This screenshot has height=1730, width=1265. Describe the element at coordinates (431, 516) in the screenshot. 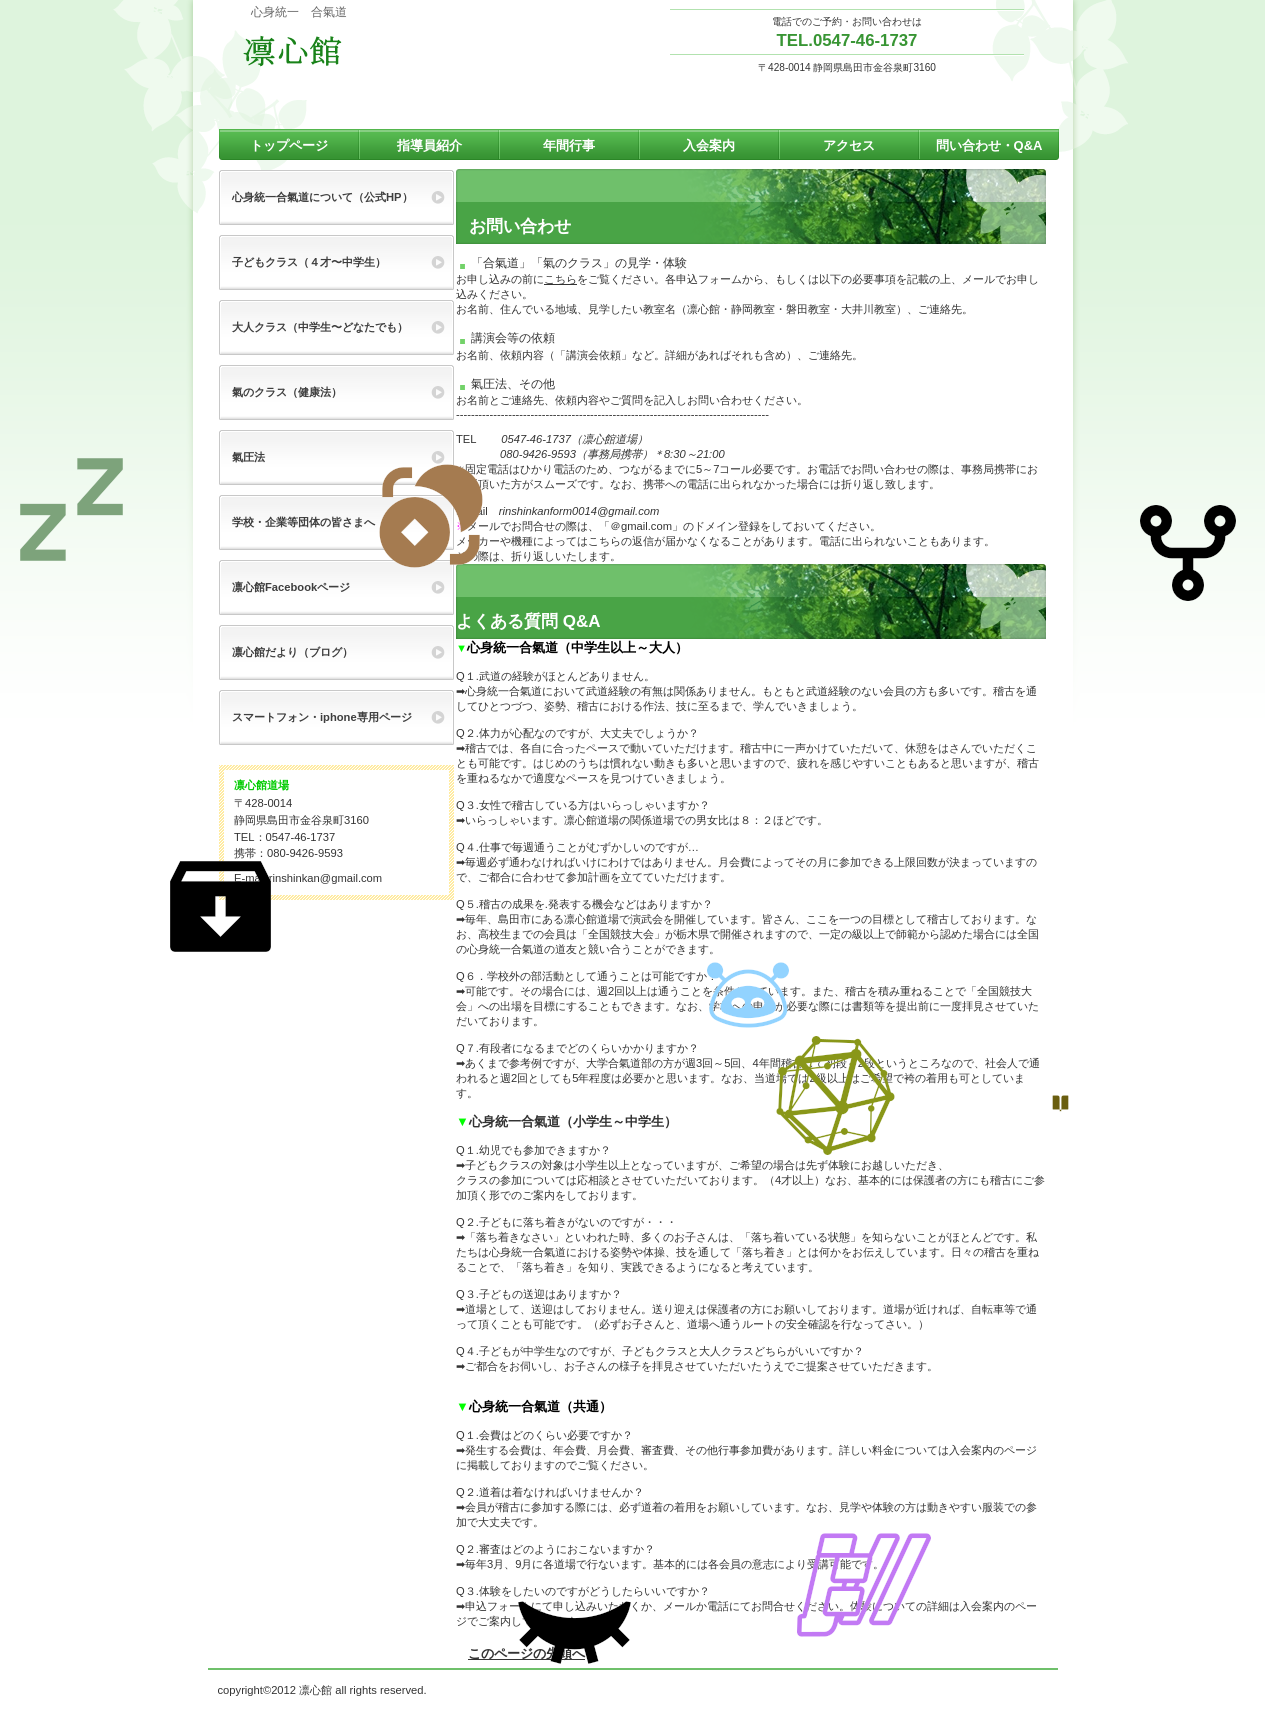

I see `swap or exchange cryptocurrency tokens` at that location.